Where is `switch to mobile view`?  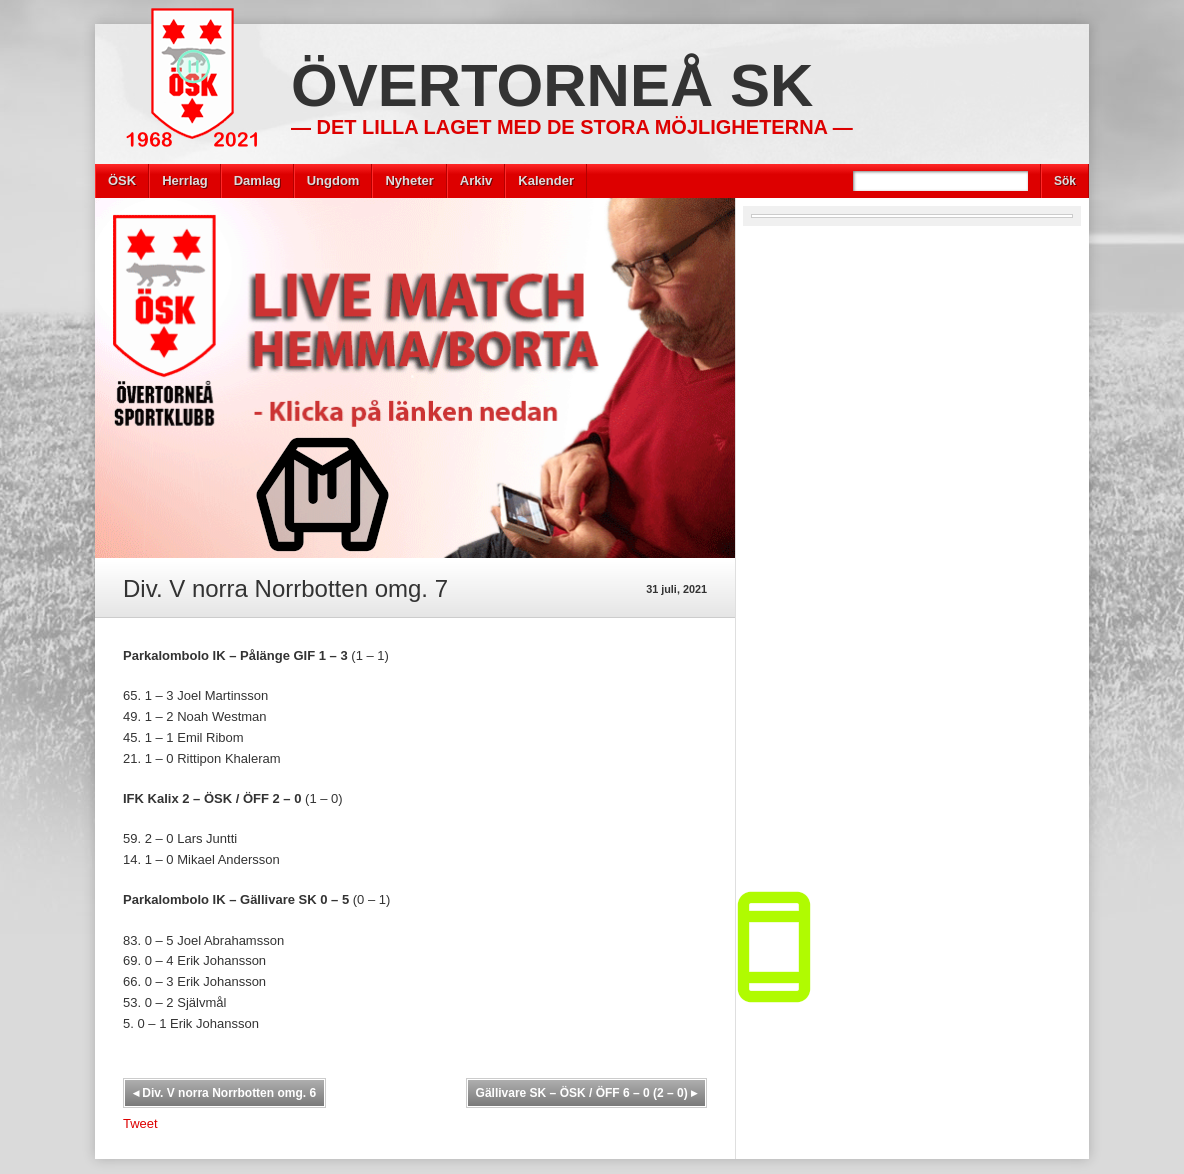 switch to mobile view is located at coordinates (774, 947).